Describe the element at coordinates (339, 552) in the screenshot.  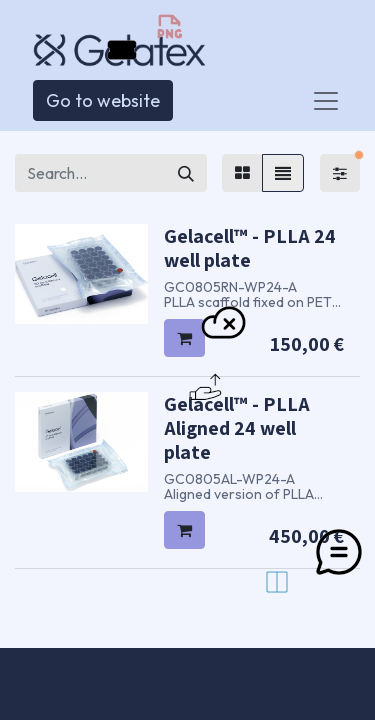
I see `open chat or messaging` at that location.